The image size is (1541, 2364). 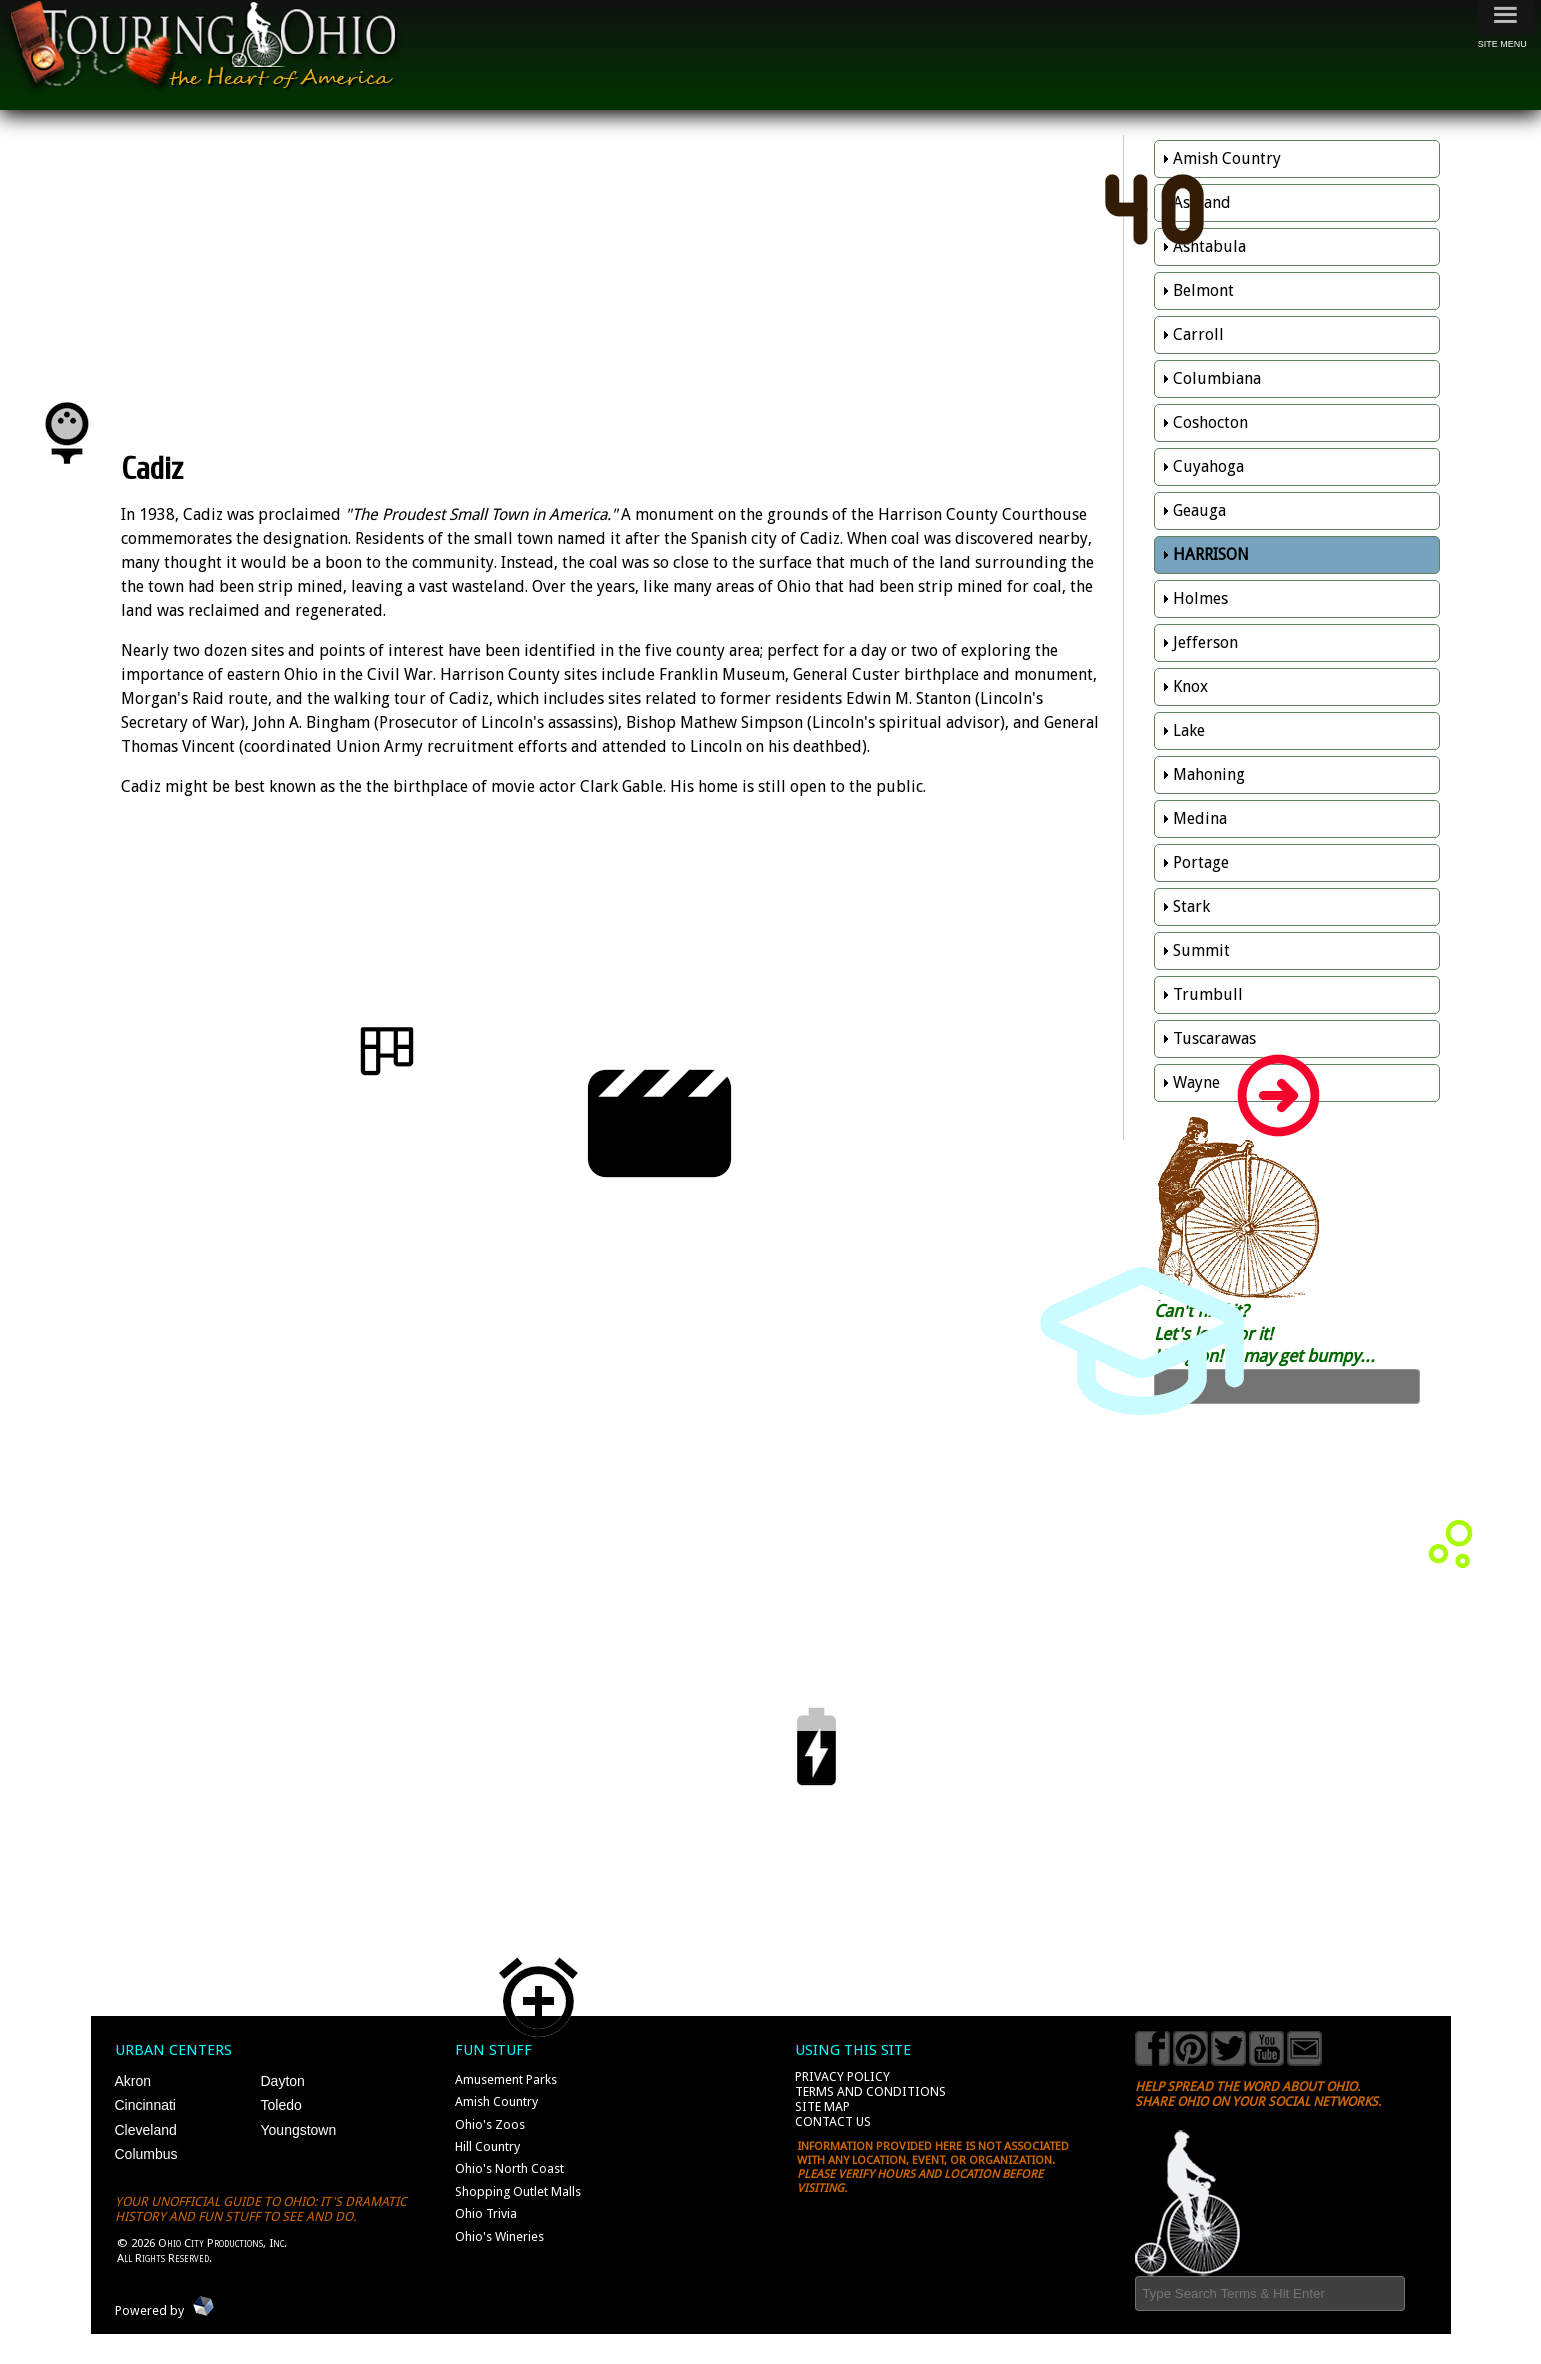 I want to click on battery charging at 90%, so click(x=816, y=1746).